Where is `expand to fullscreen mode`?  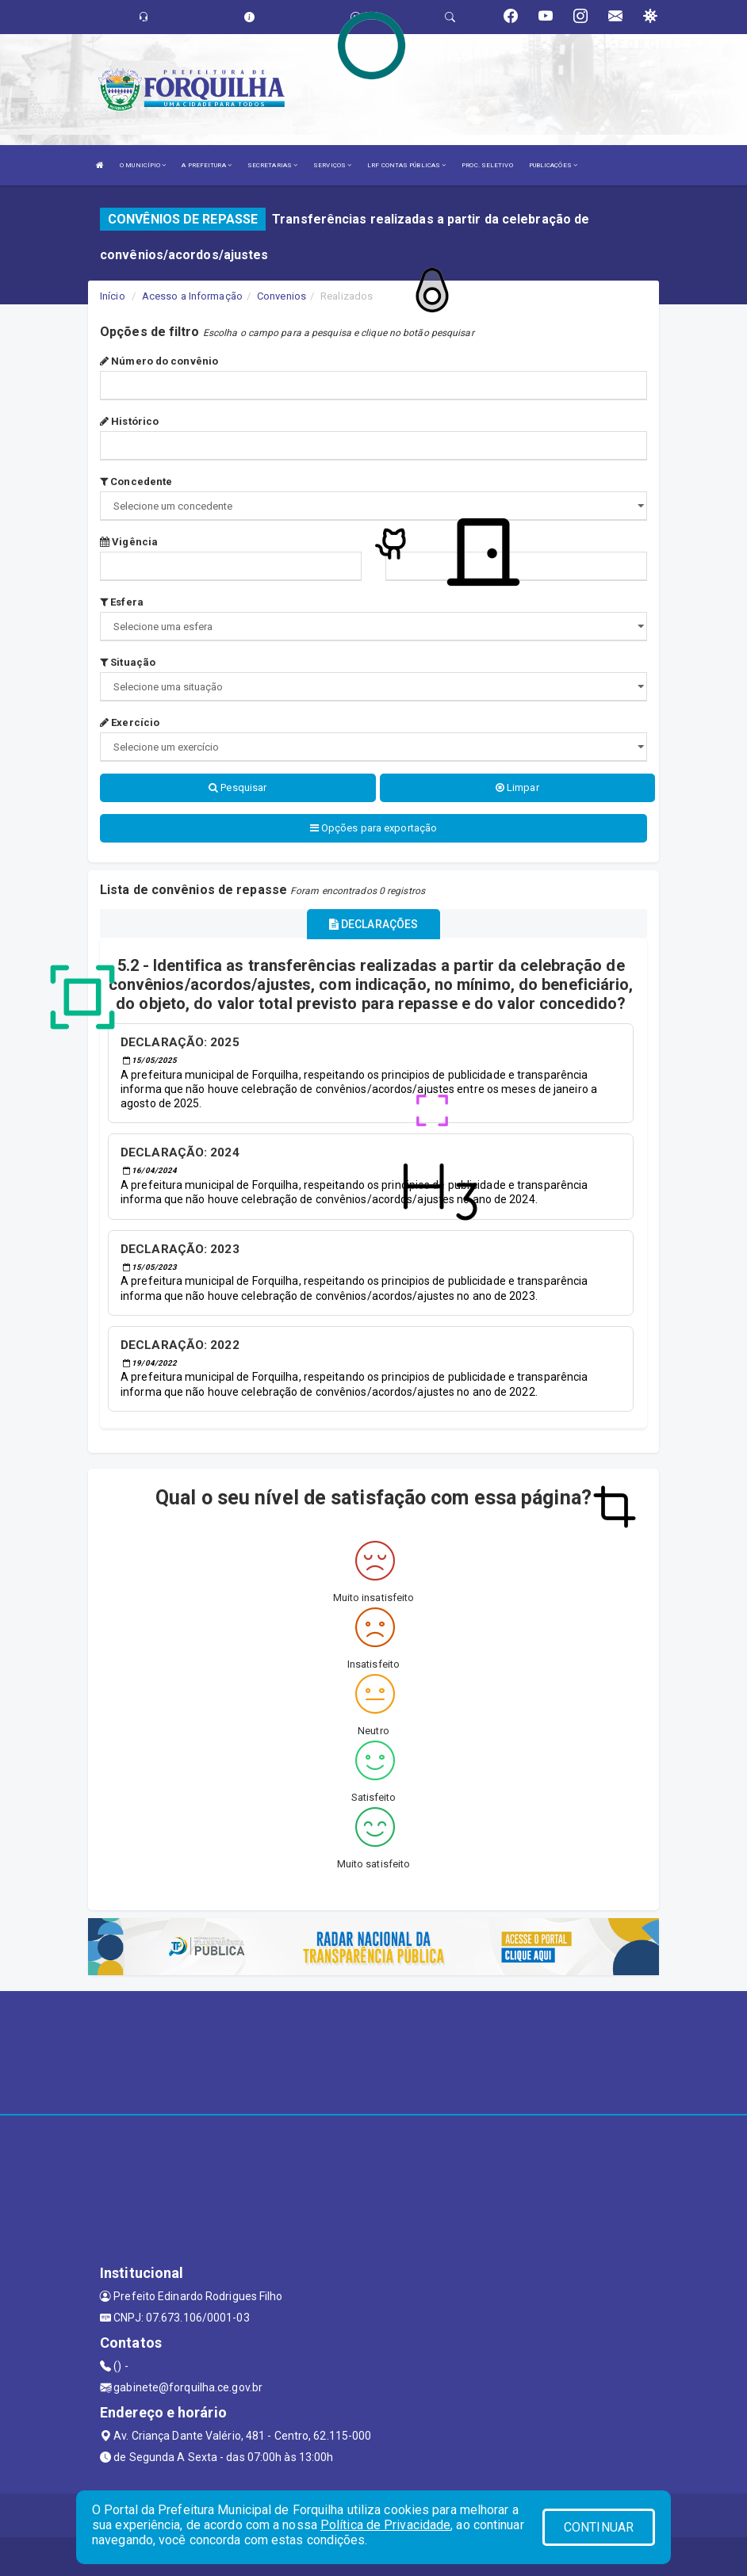
expand to fullscreen mode is located at coordinates (432, 1110).